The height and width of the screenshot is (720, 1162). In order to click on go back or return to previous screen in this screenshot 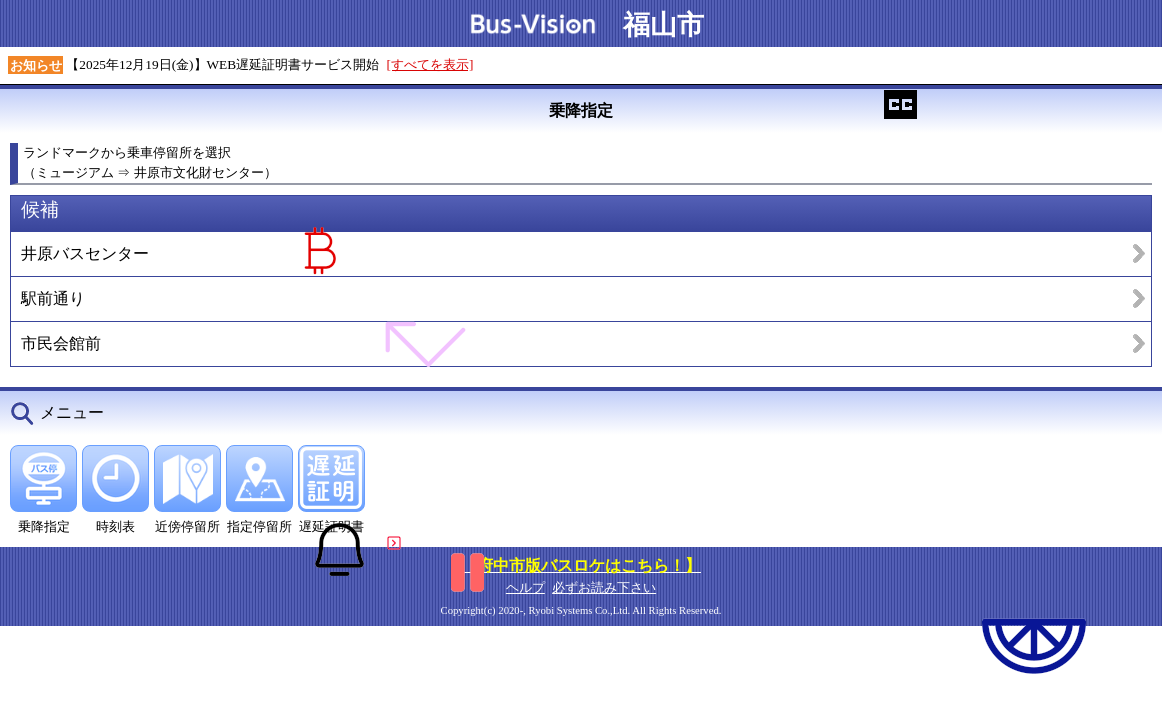, I will do `click(425, 341)`.